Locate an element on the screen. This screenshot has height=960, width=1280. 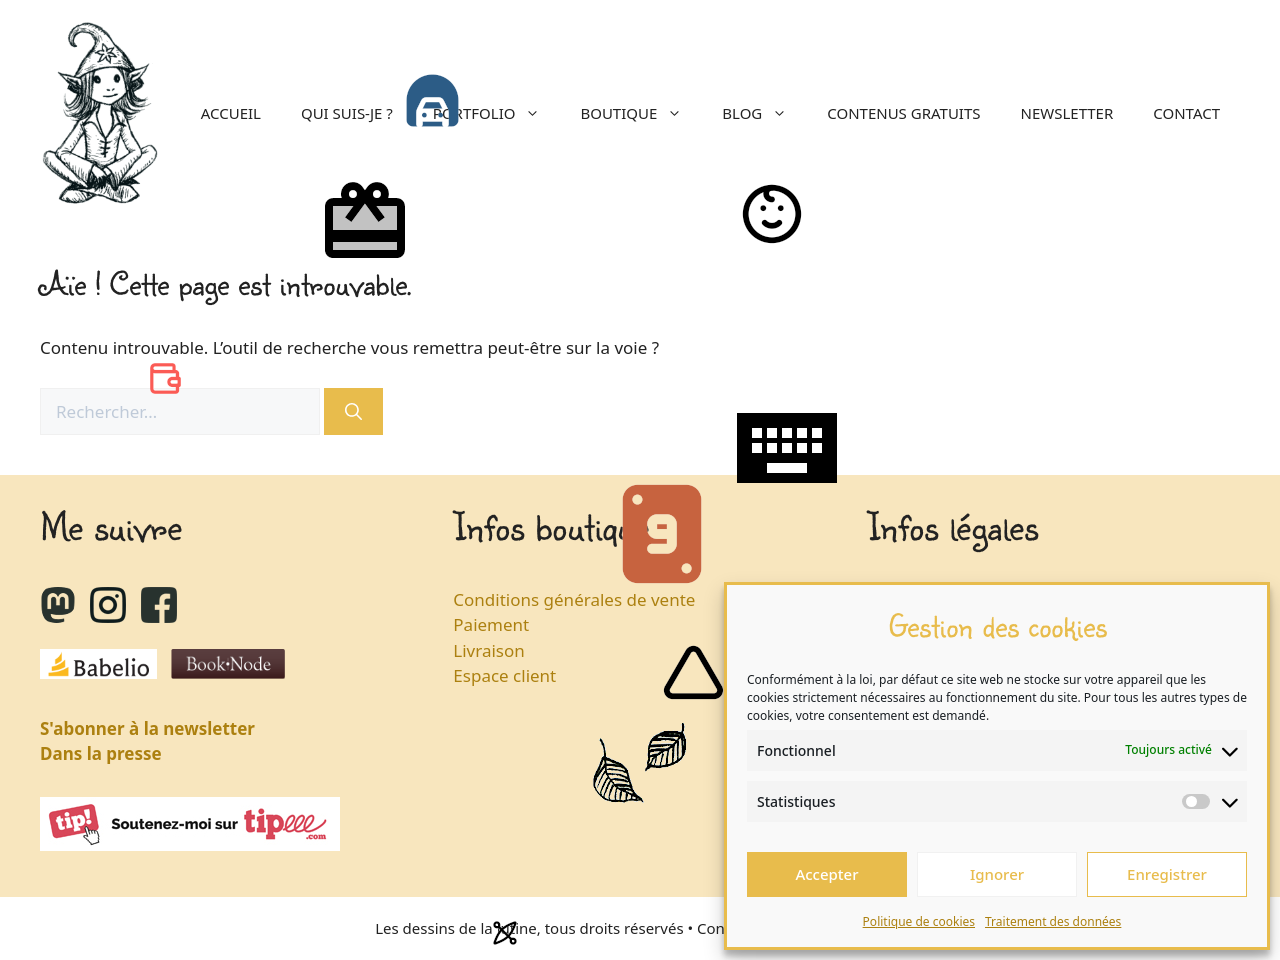
indicates tunnel or underground passage ahead is located at coordinates (432, 100).